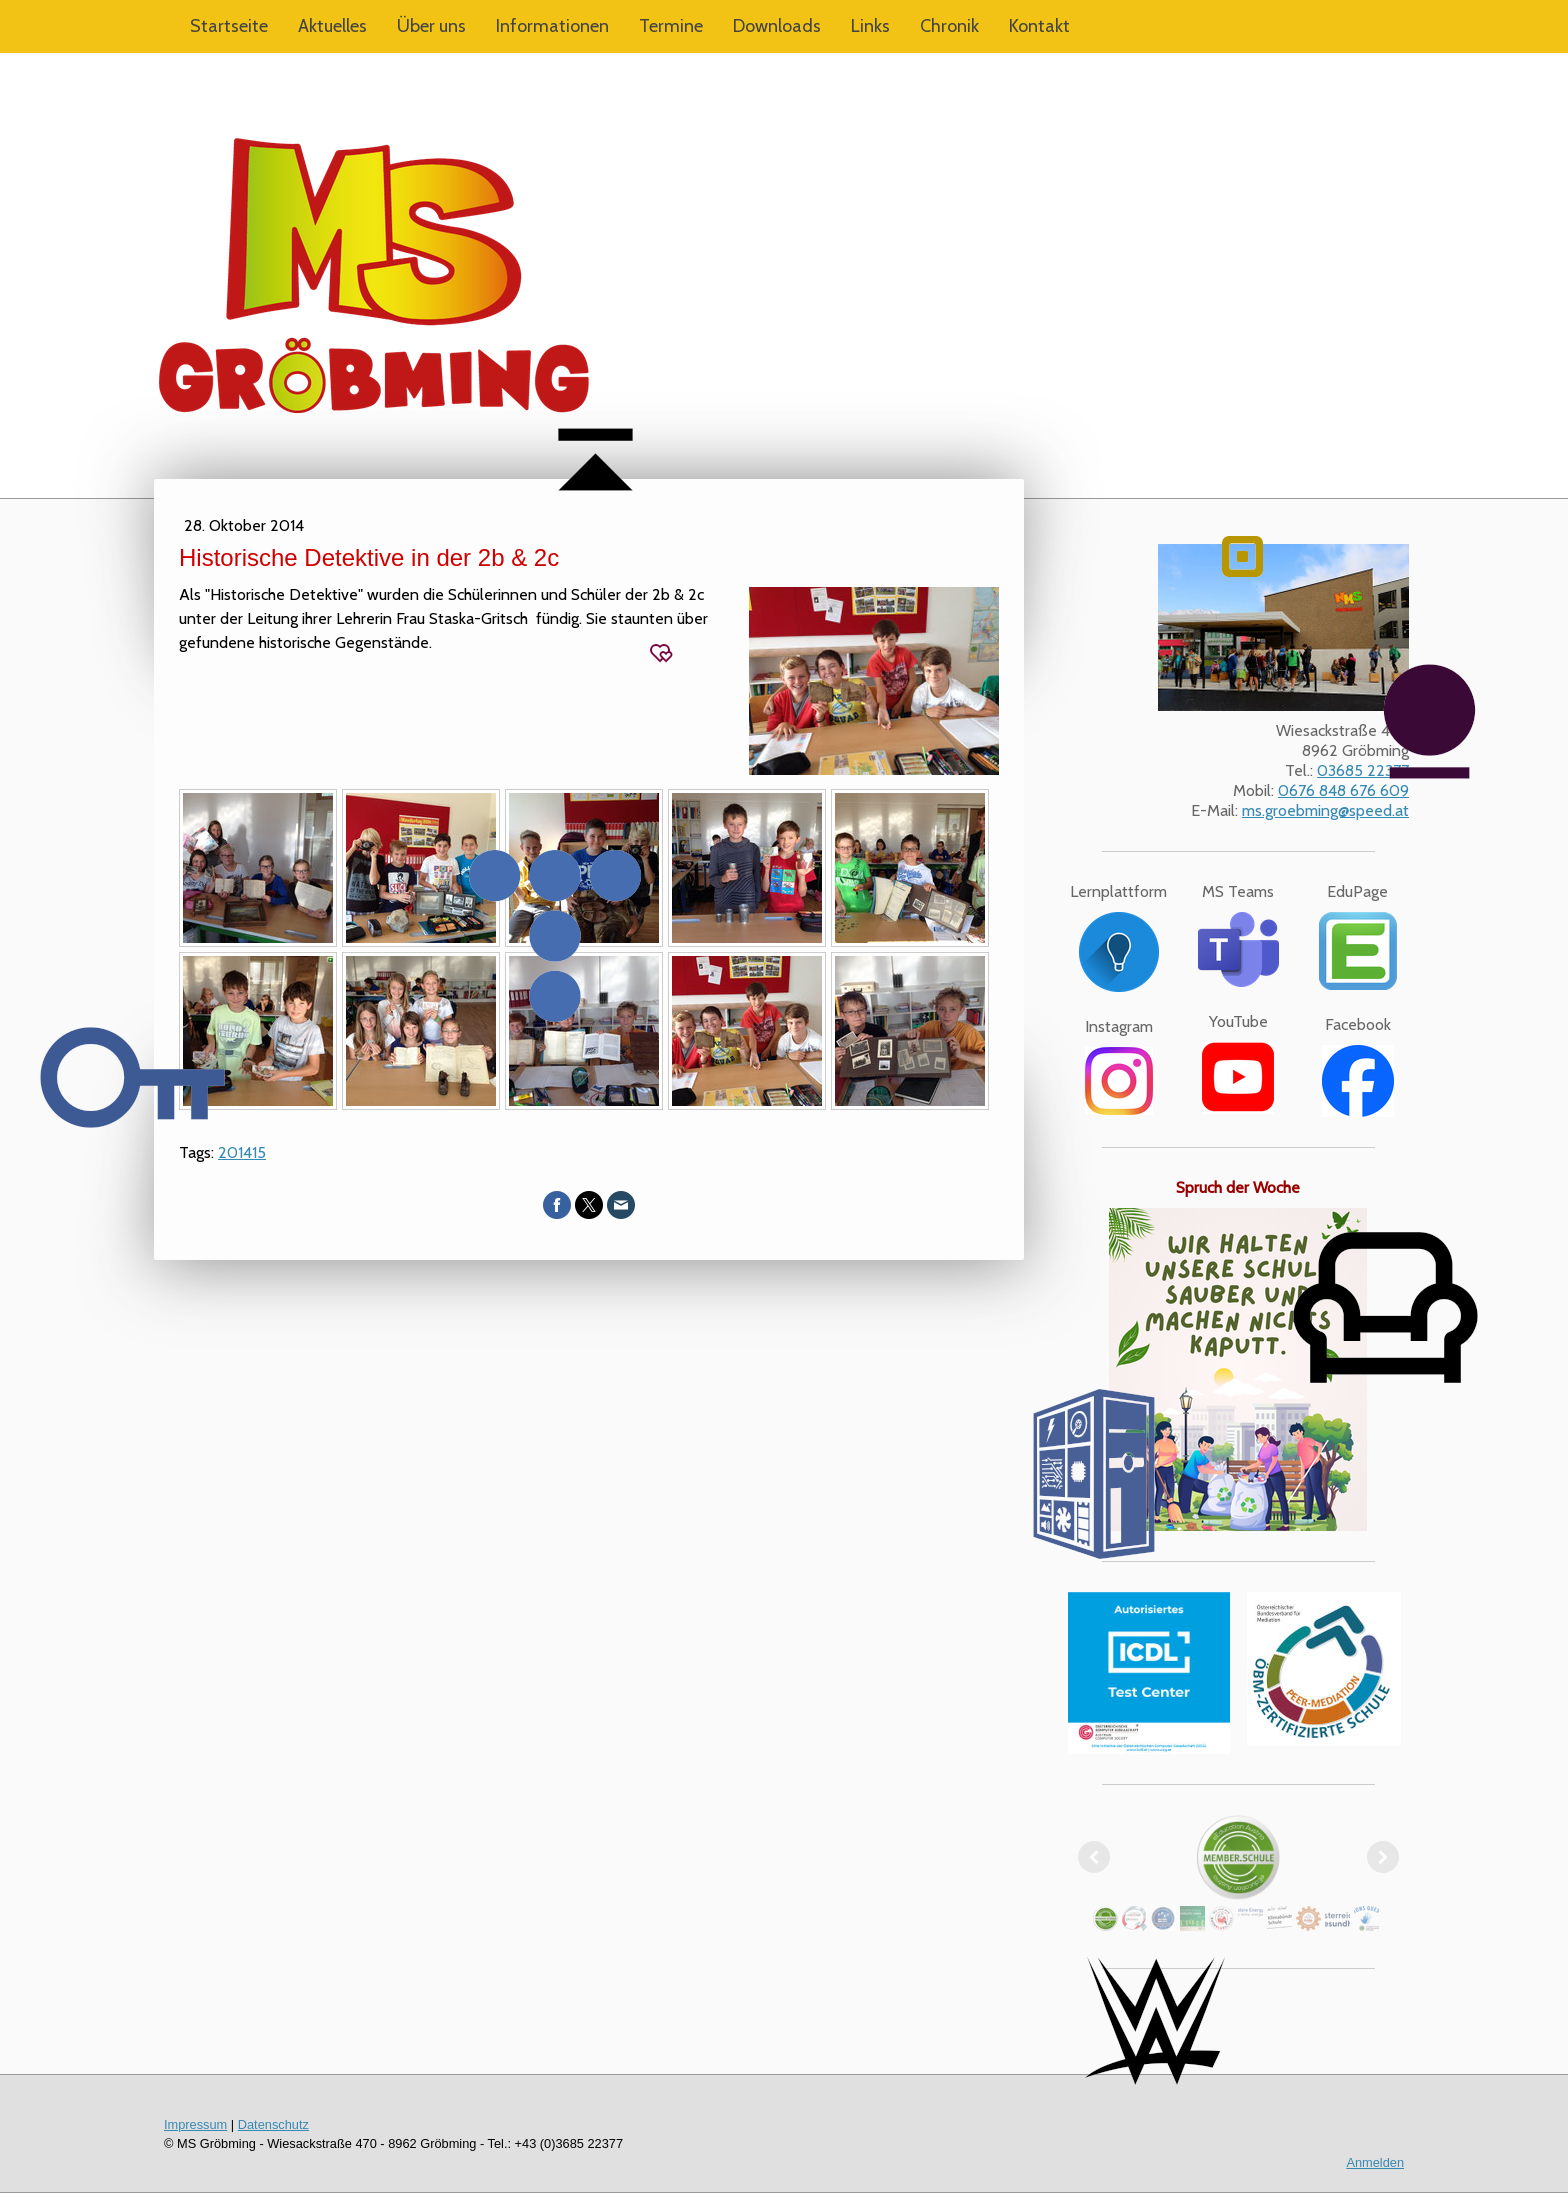  Describe the element at coordinates (1155, 2021) in the screenshot. I see `WWE official logo` at that location.